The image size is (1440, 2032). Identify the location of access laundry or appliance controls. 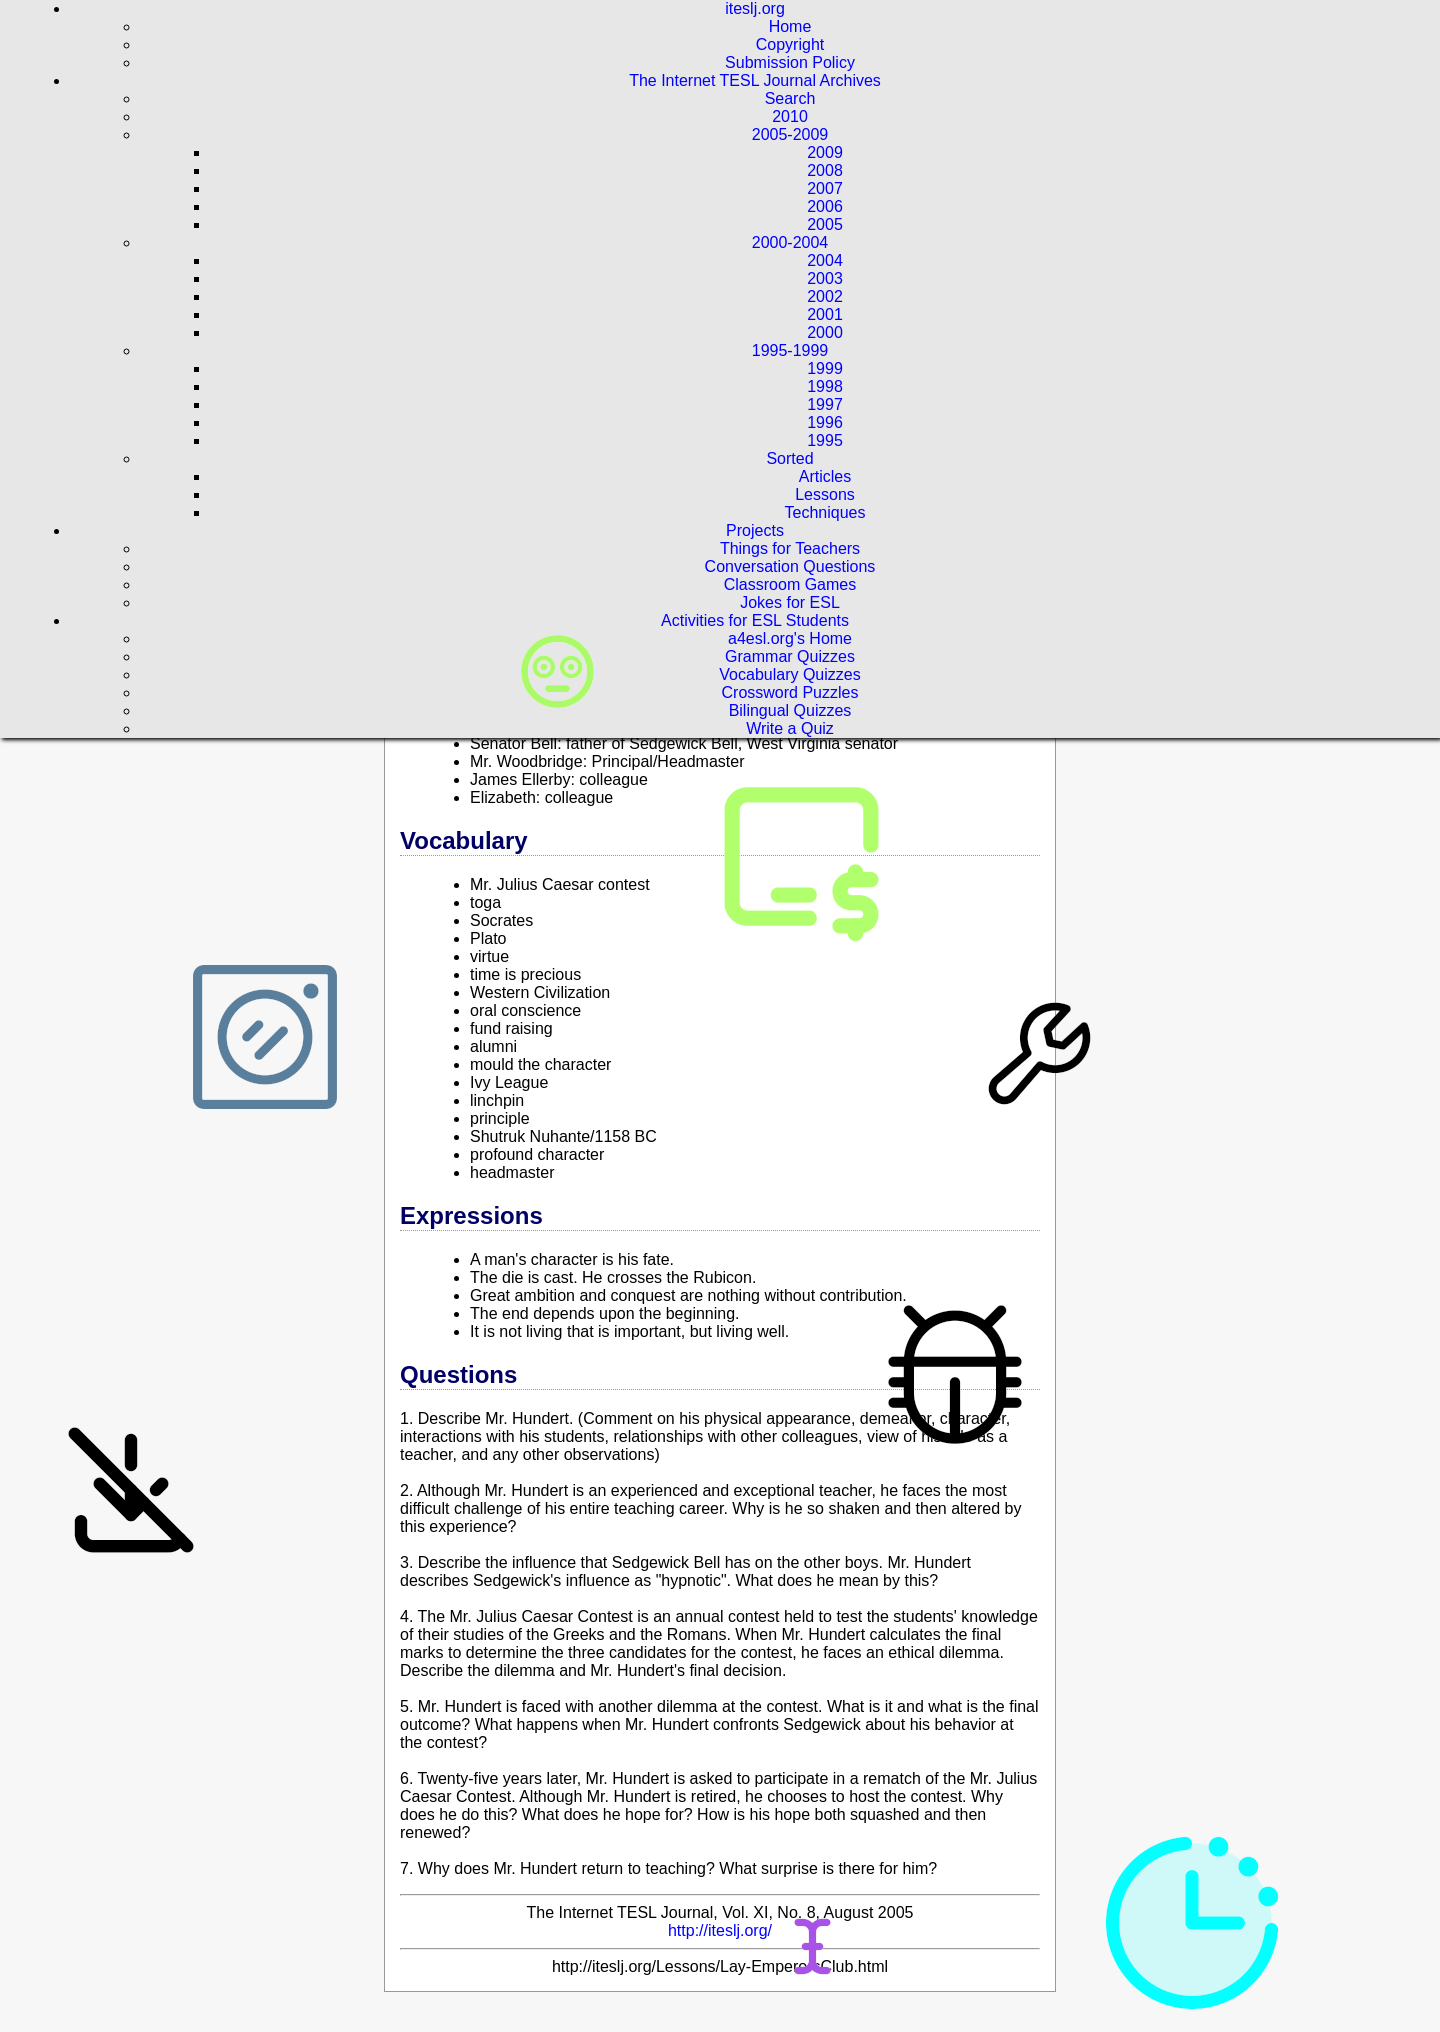
(265, 1037).